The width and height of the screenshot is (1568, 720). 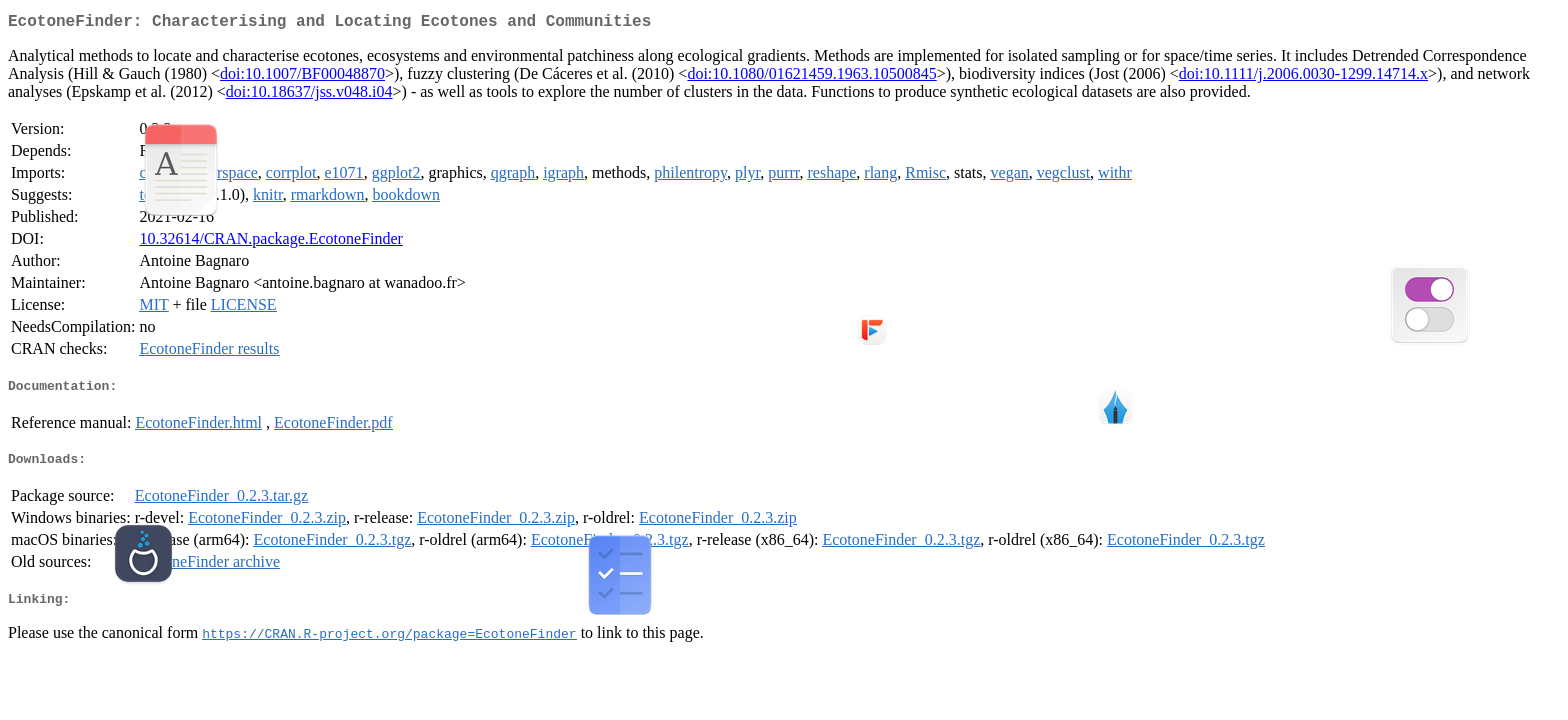 I want to click on open mageia linux distribution app, so click(x=143, y=553).